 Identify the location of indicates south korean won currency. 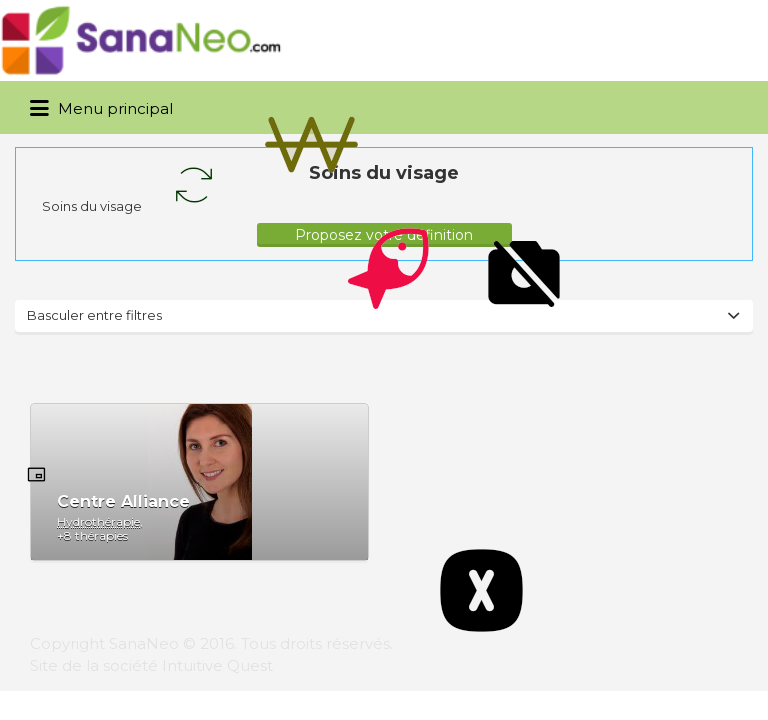
(311, 141).